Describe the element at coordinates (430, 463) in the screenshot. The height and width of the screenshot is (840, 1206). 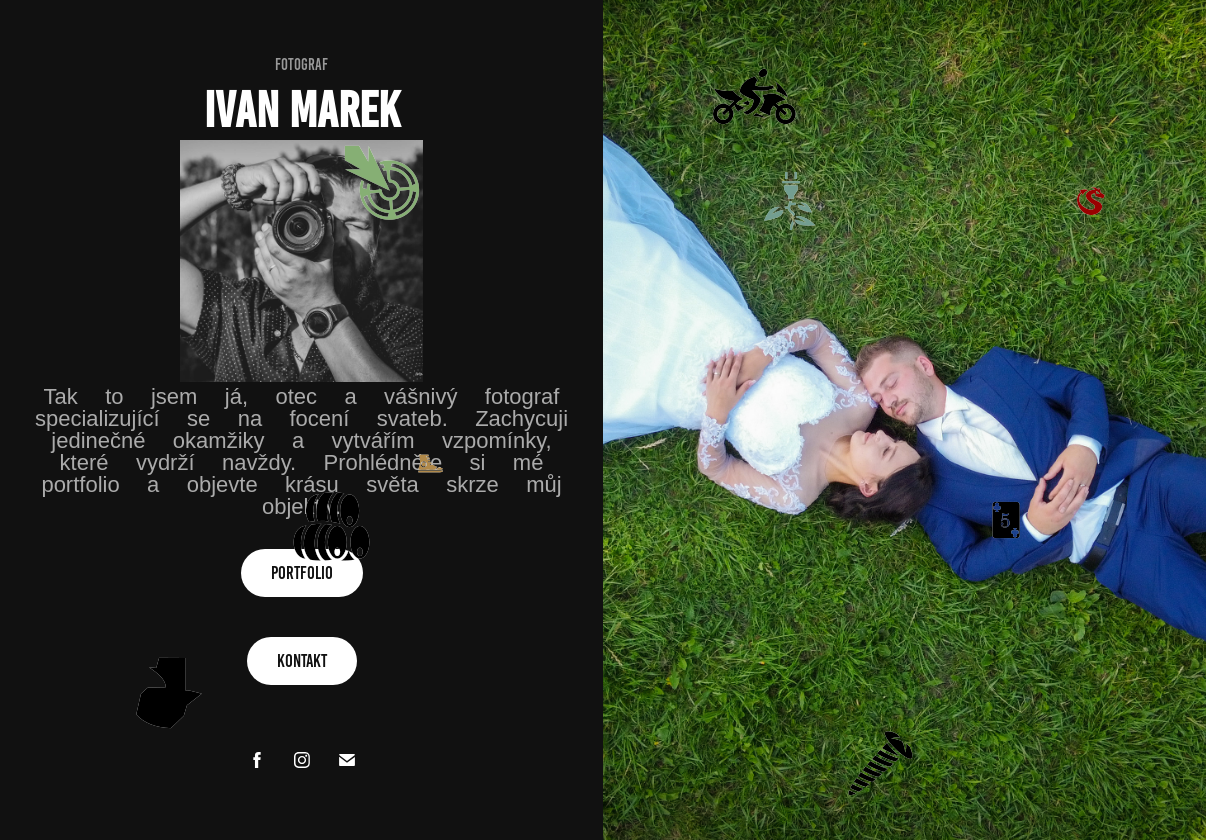
I see `browse footwear or shoe products` at that location.